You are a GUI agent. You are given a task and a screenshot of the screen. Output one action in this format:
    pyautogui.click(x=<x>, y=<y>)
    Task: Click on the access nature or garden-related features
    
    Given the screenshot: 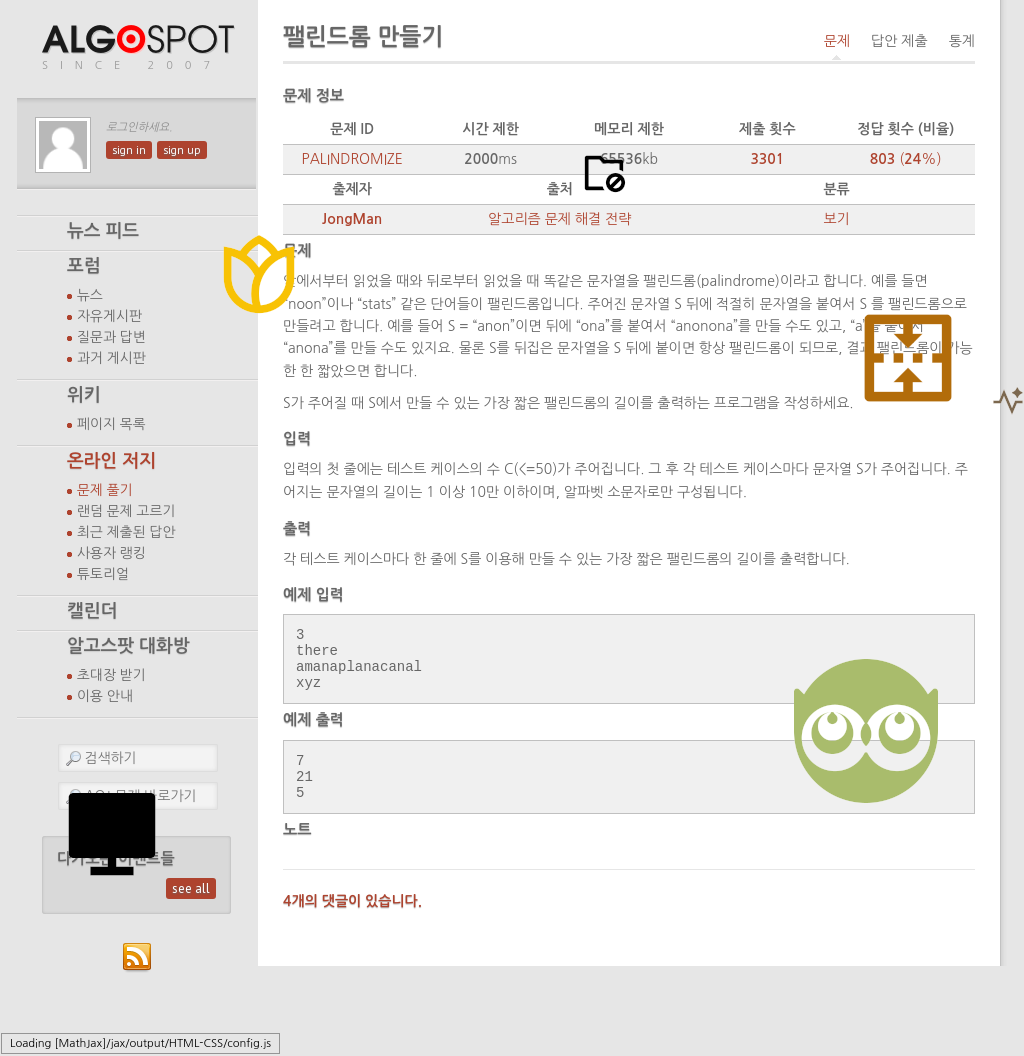 What is the action you would take?
    pyautogui.click(x=259, y=274)
    